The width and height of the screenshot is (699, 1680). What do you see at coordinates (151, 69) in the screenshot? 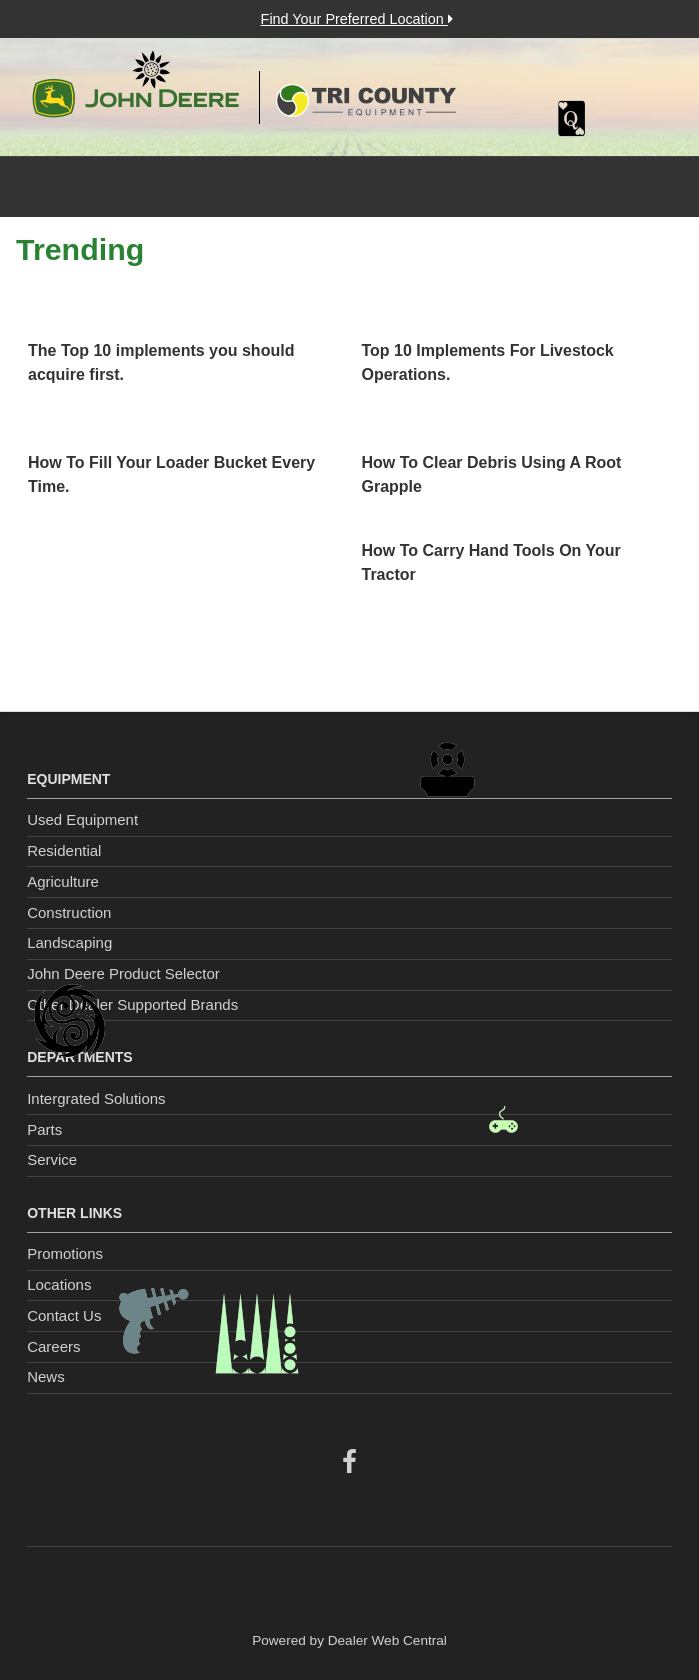
I see `indicates a garden or farming feature in a game` at bounding box center [151, 69].